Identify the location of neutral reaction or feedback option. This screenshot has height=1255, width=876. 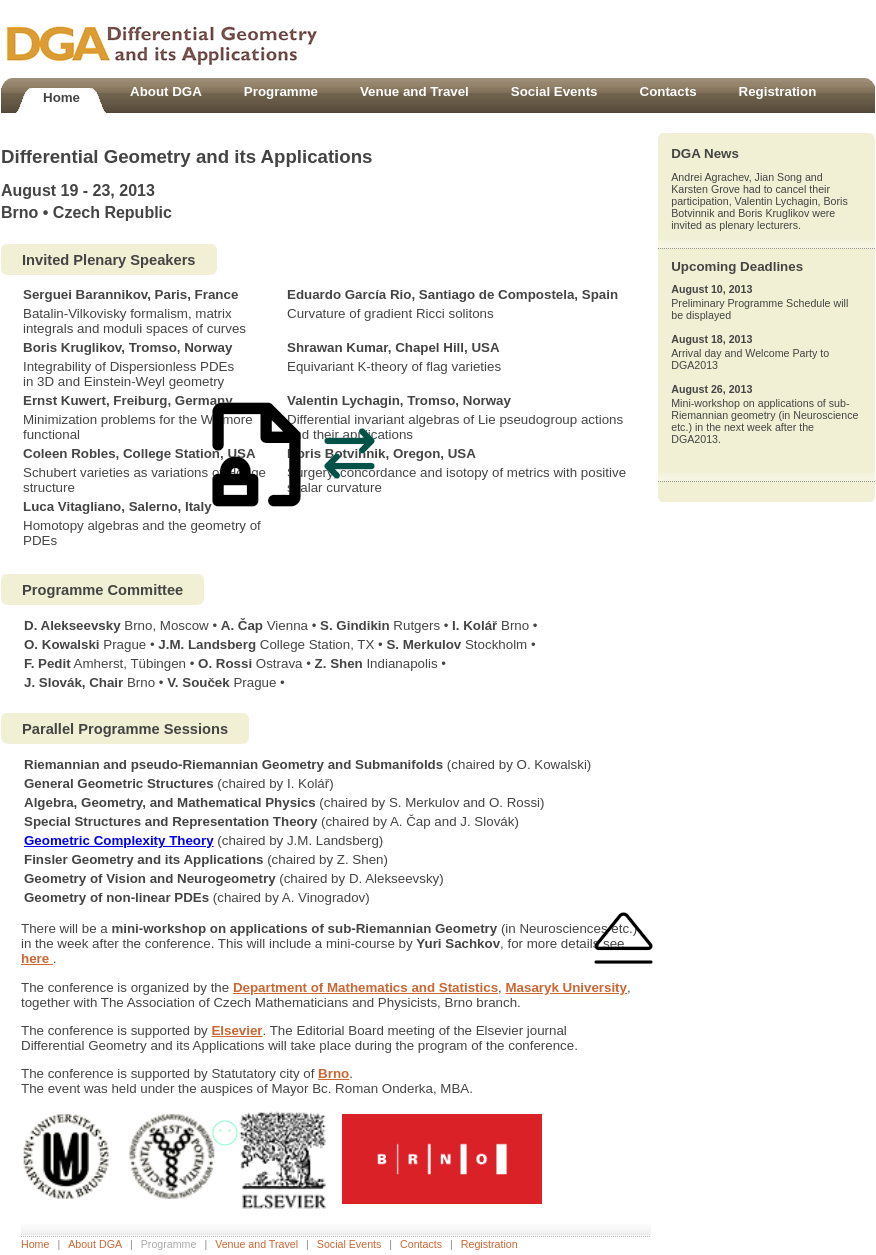
(225, 1133).